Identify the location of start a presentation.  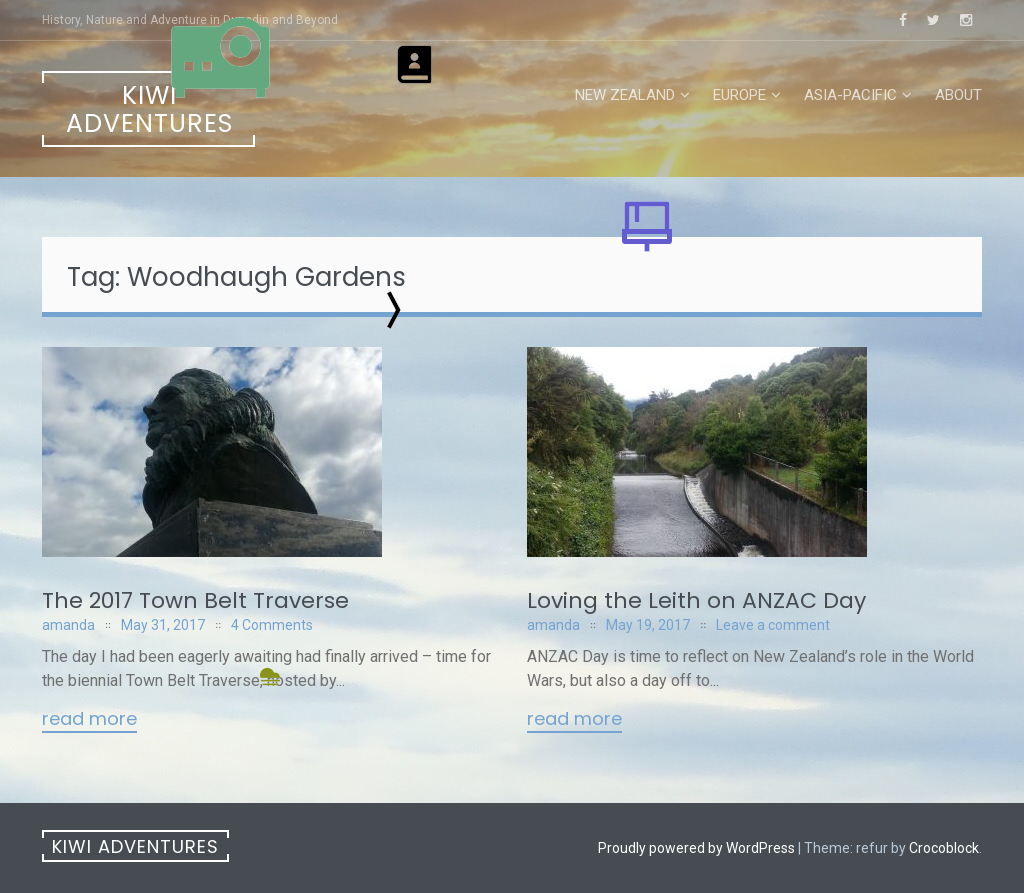
(220, 57).